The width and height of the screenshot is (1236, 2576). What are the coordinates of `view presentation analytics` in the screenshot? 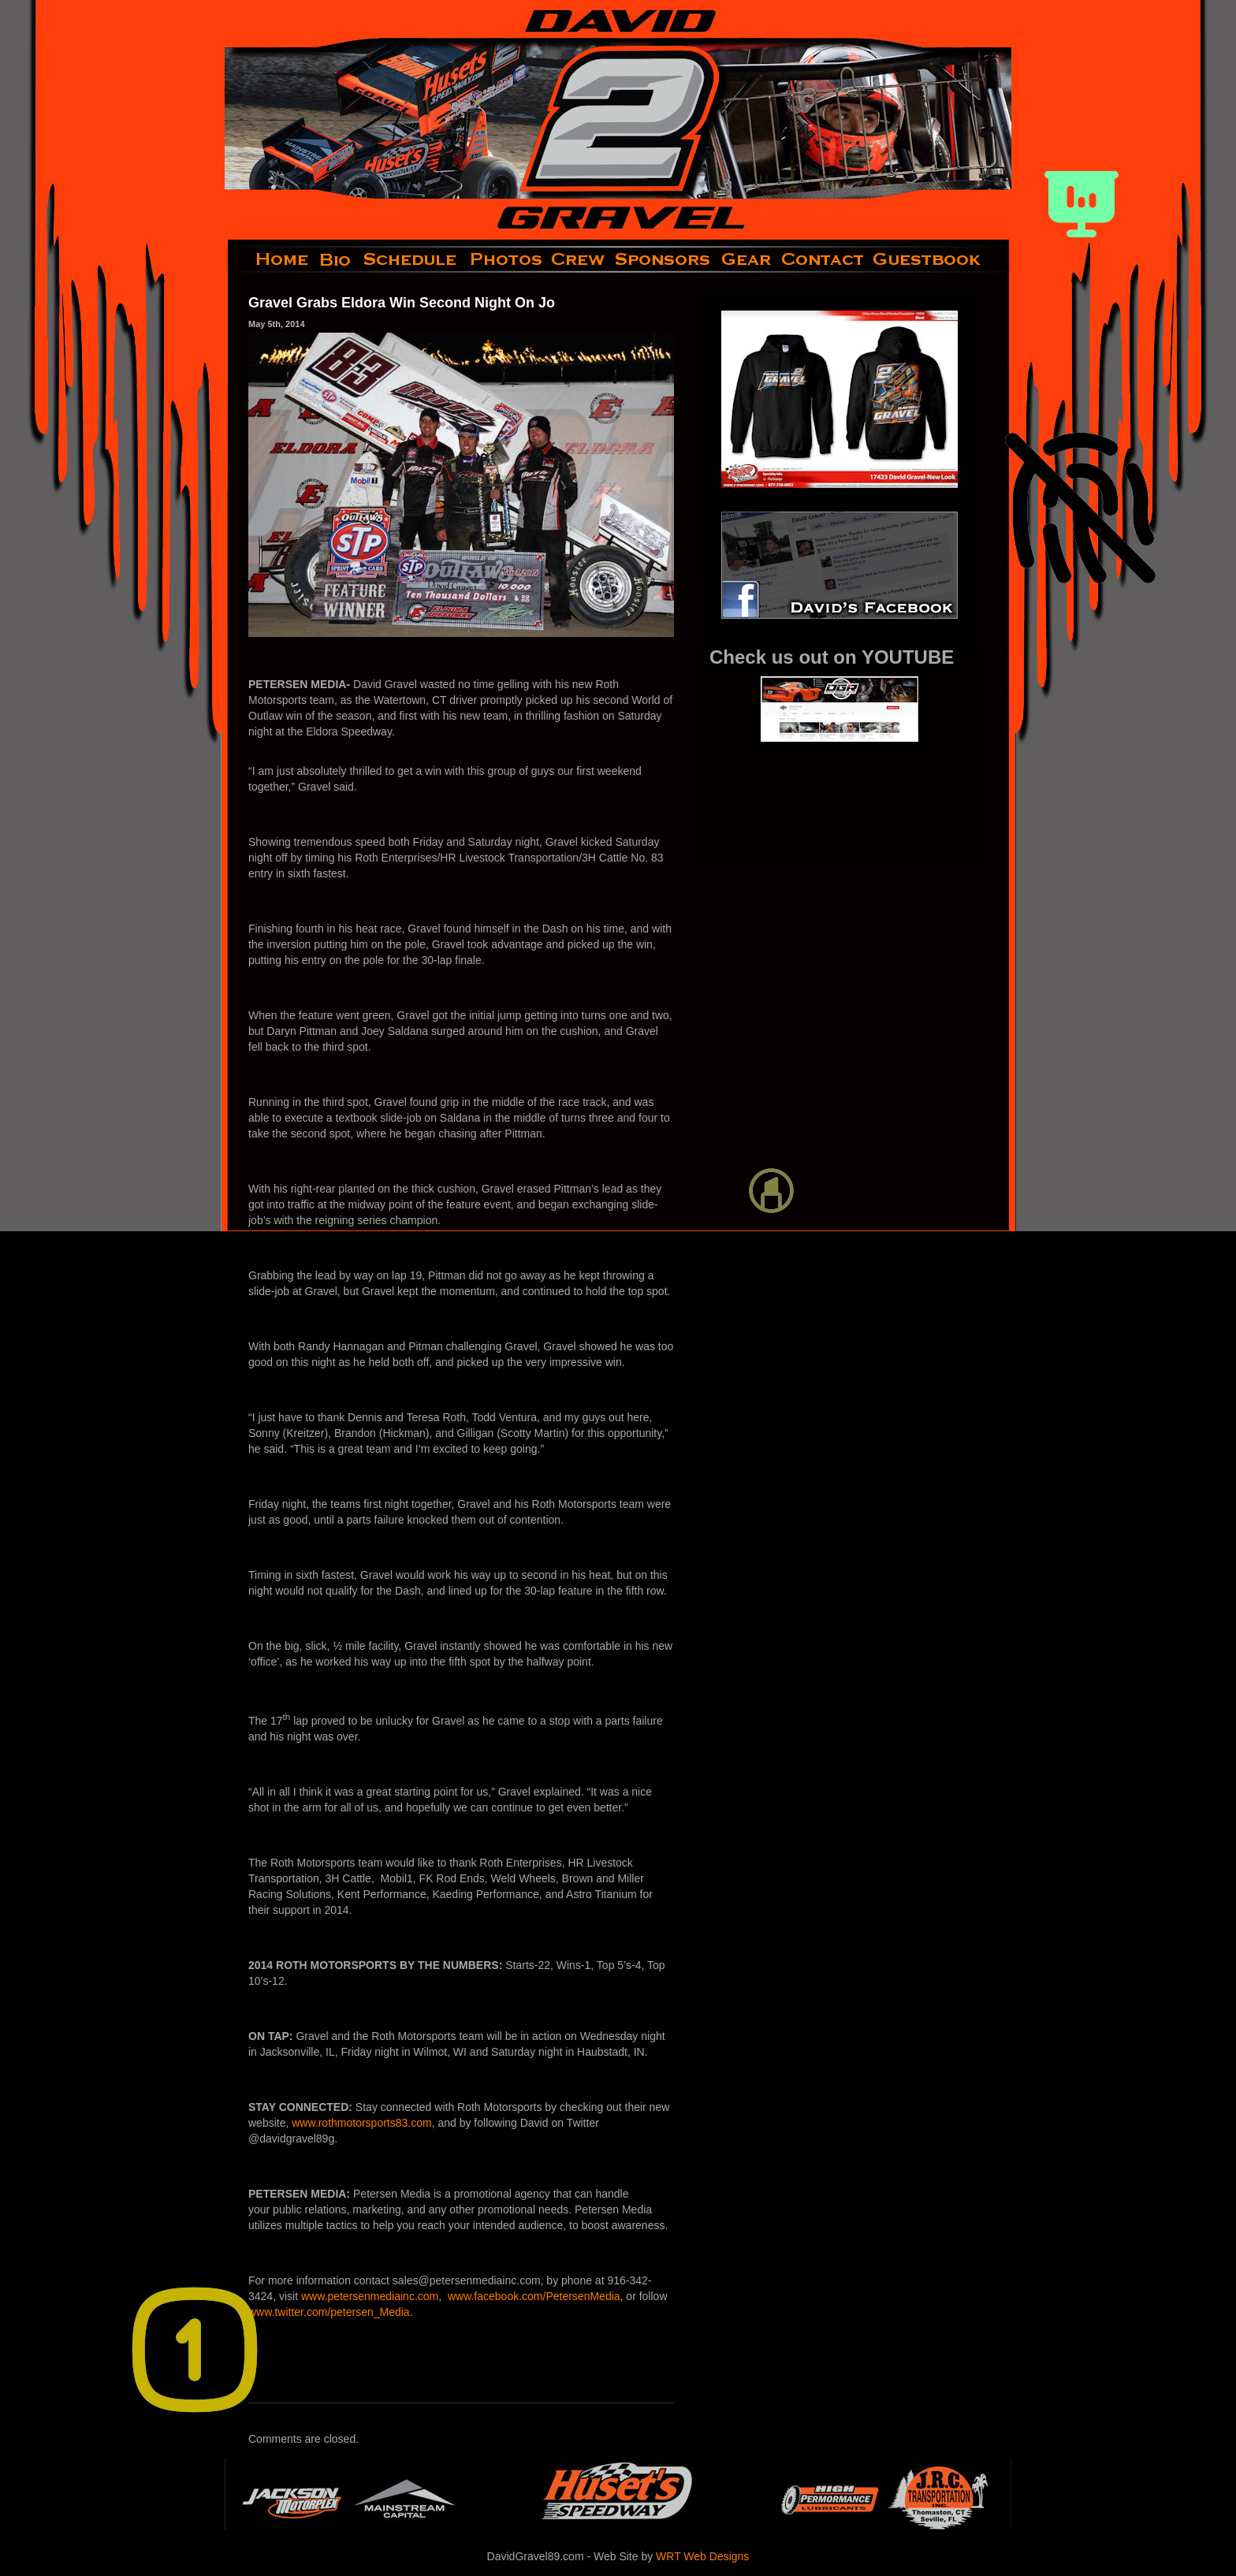 It's located at (1082, 204).